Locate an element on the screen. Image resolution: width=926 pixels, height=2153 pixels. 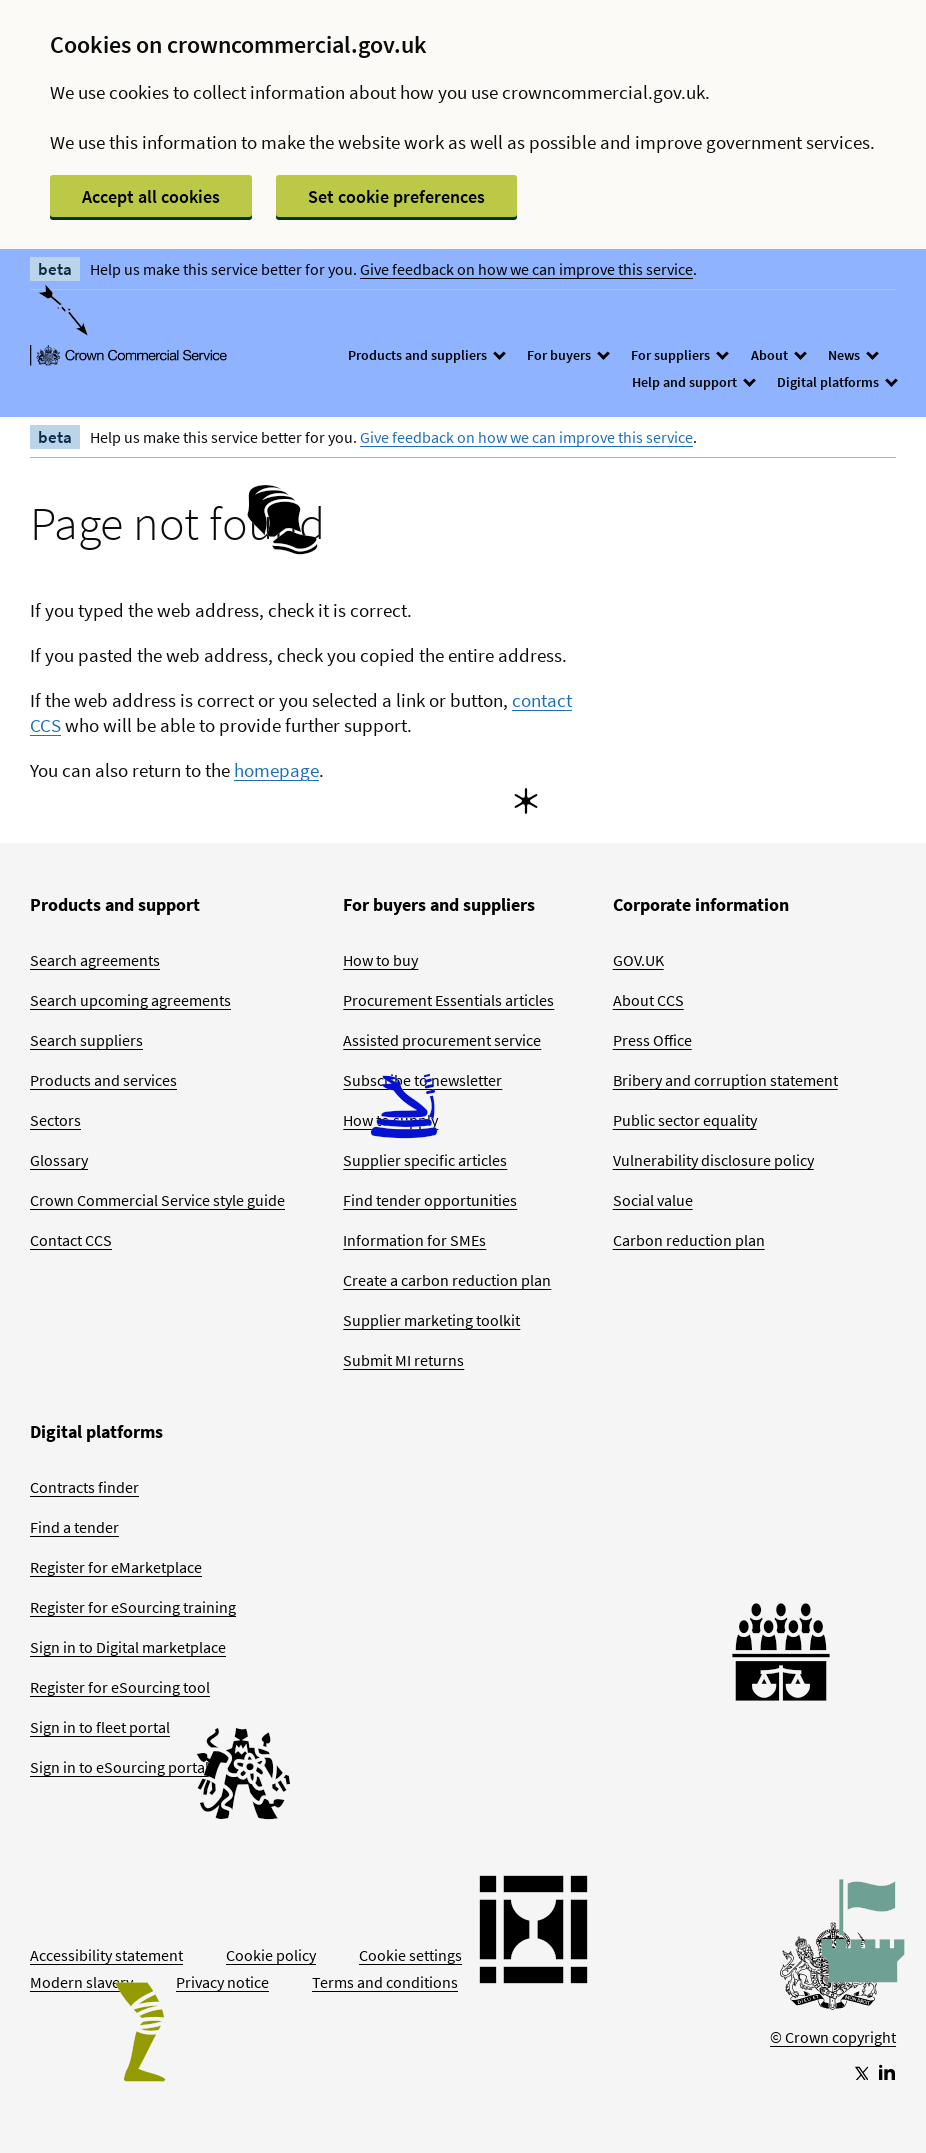
bread or bakery item in a cooking game is located at coordinates (282, 520).